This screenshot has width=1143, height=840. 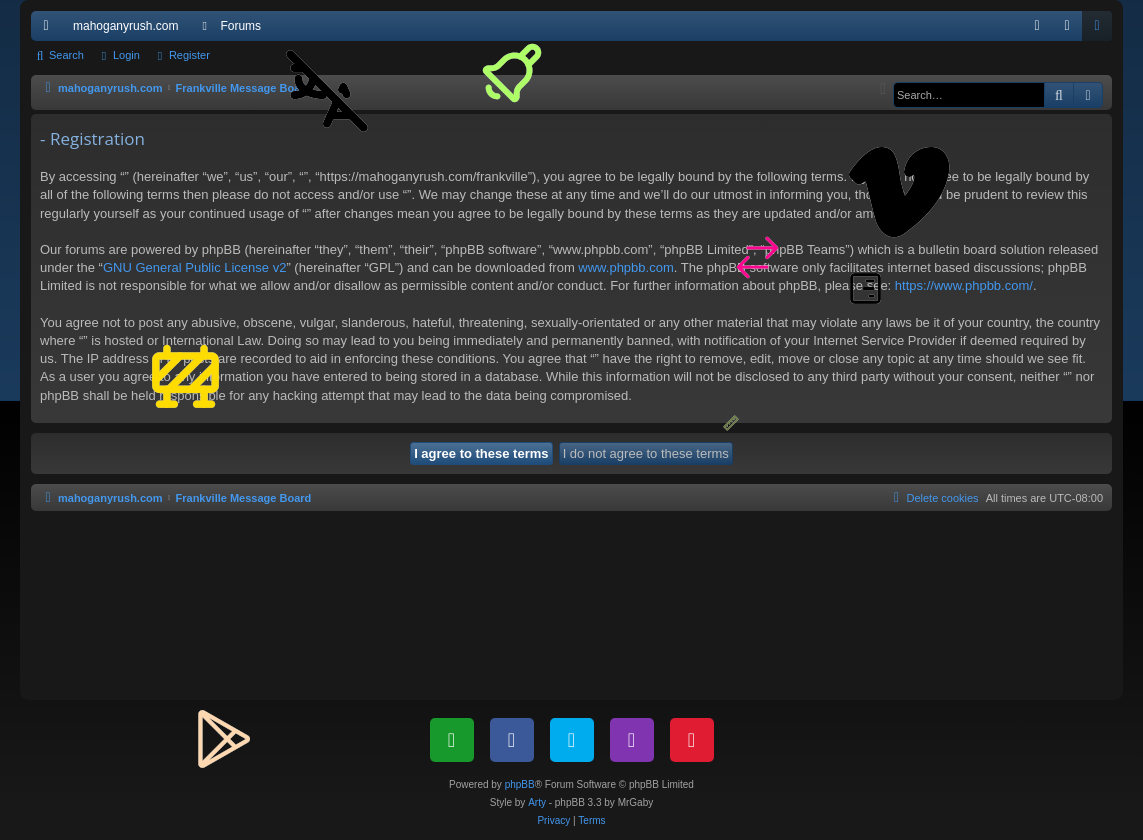 What do you see at coordinates (512, 73) in the screenshot?
I see `view school notifications or alerts` at bounding box center [512, 73].